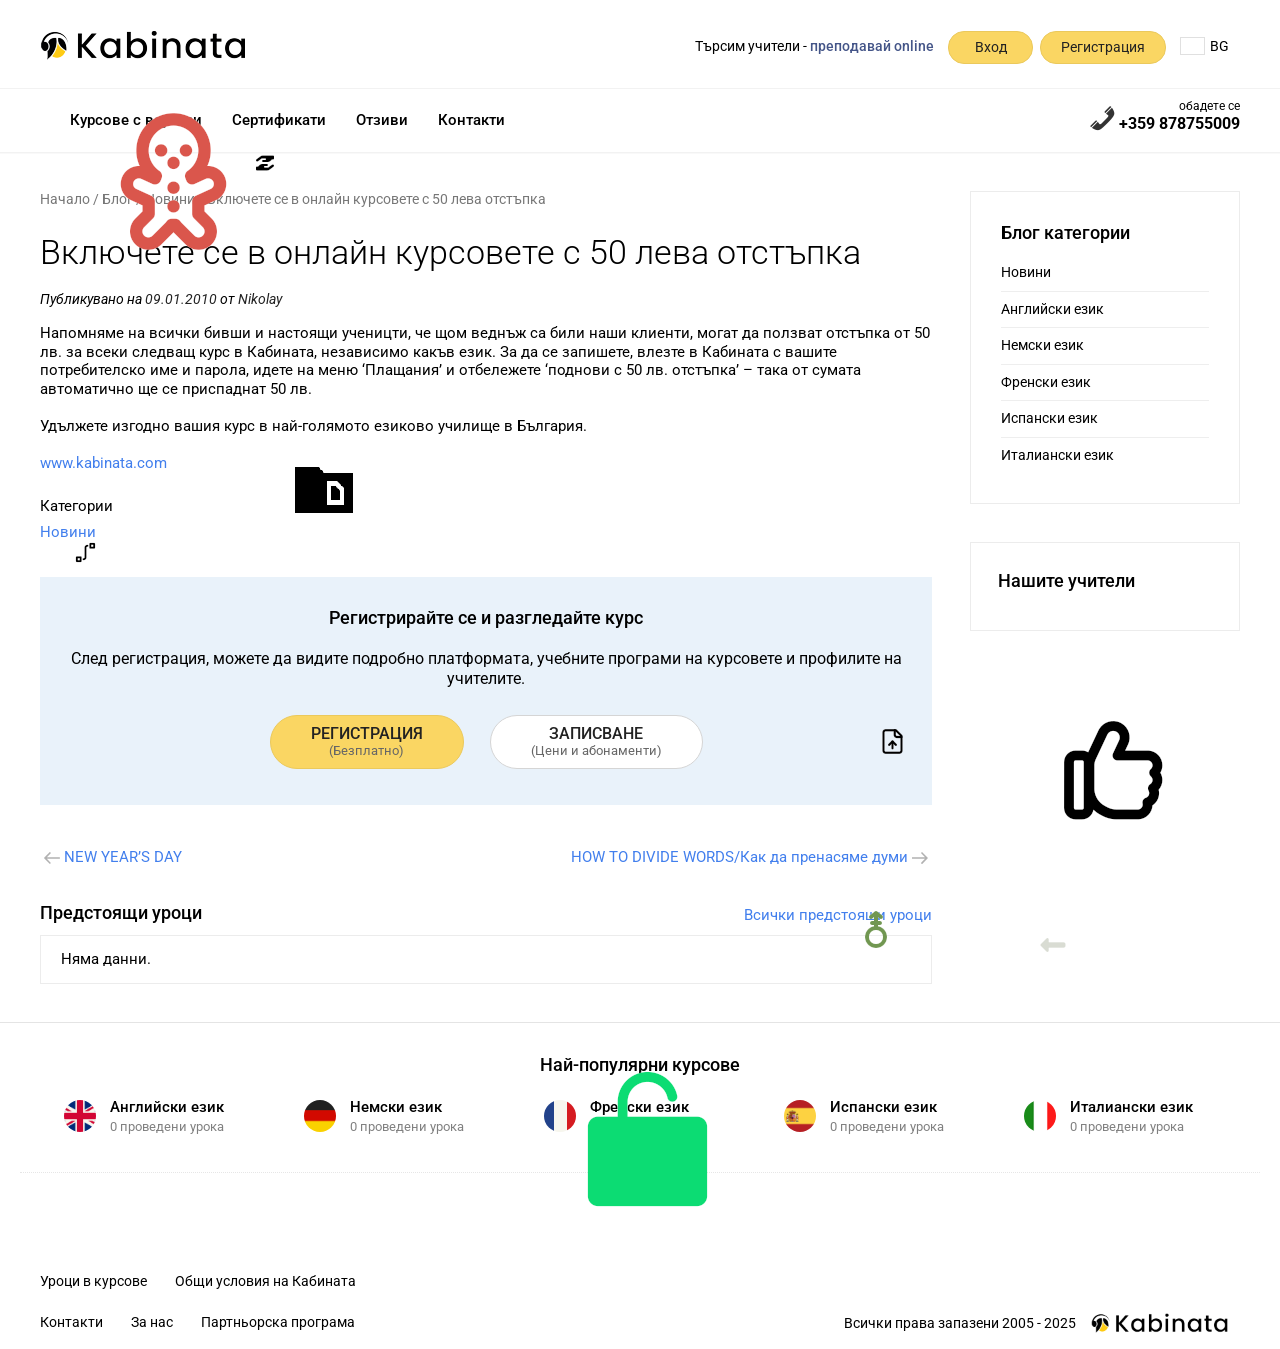  Describe the element at coordinates (892, 741) in the screenshot. I see `upload a file` at that location.